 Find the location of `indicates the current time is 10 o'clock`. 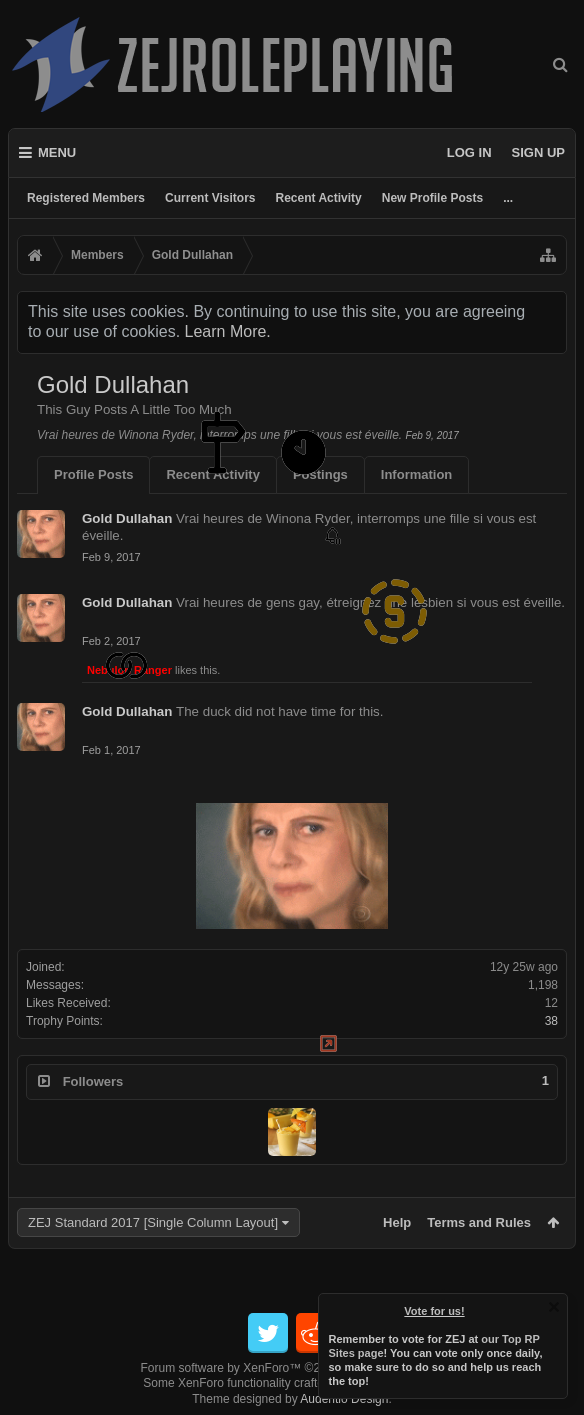

indicates the current time is 10 o'clock is located at coordinates (303, 452).